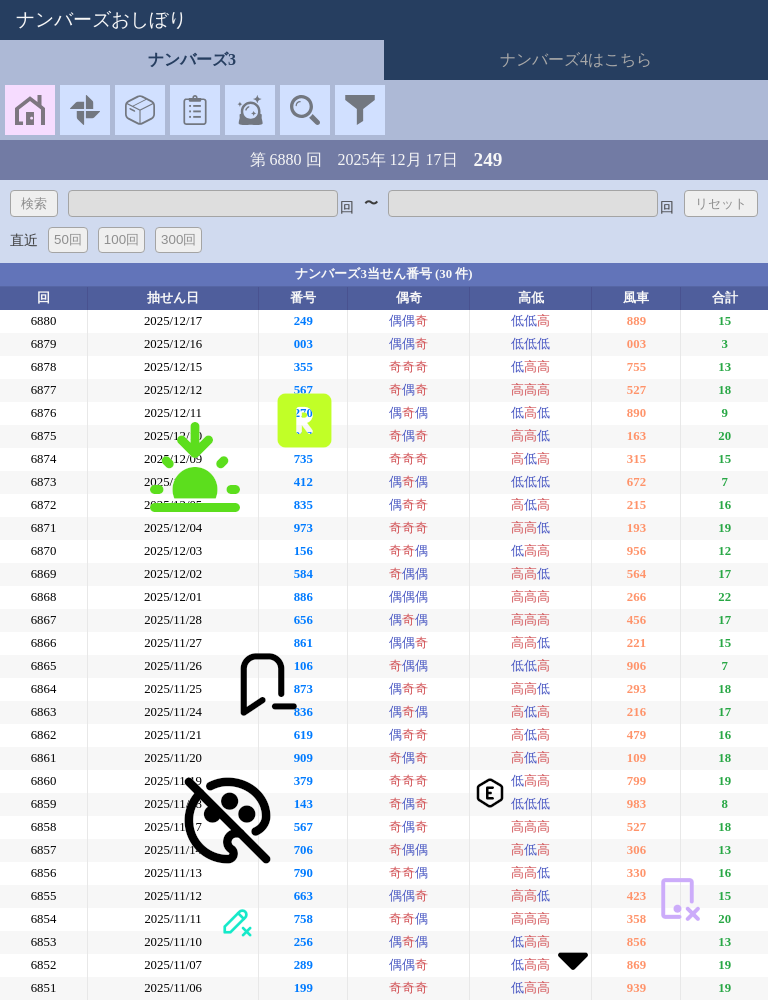 This screenshot has width=768, height=1000. I want to click on sort items in descending order, so click(573, 950).